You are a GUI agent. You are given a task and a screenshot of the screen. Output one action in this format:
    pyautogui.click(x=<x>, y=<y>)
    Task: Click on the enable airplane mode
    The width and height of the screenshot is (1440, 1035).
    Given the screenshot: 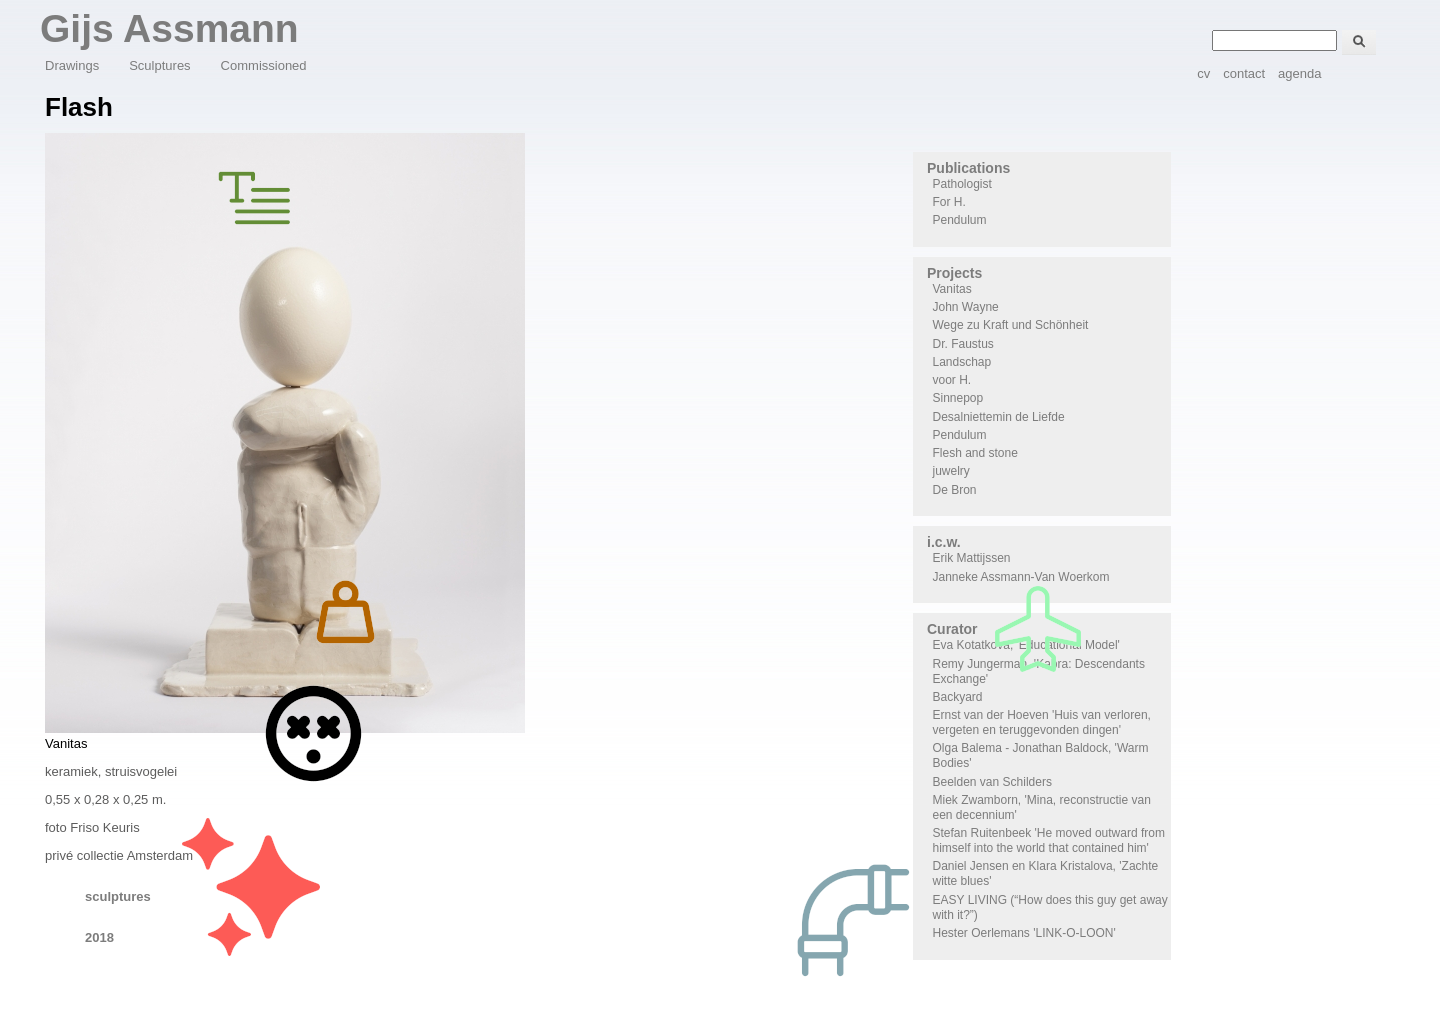 What is the action you would take?
    pyautogui.click(x=1038, y=629)
    